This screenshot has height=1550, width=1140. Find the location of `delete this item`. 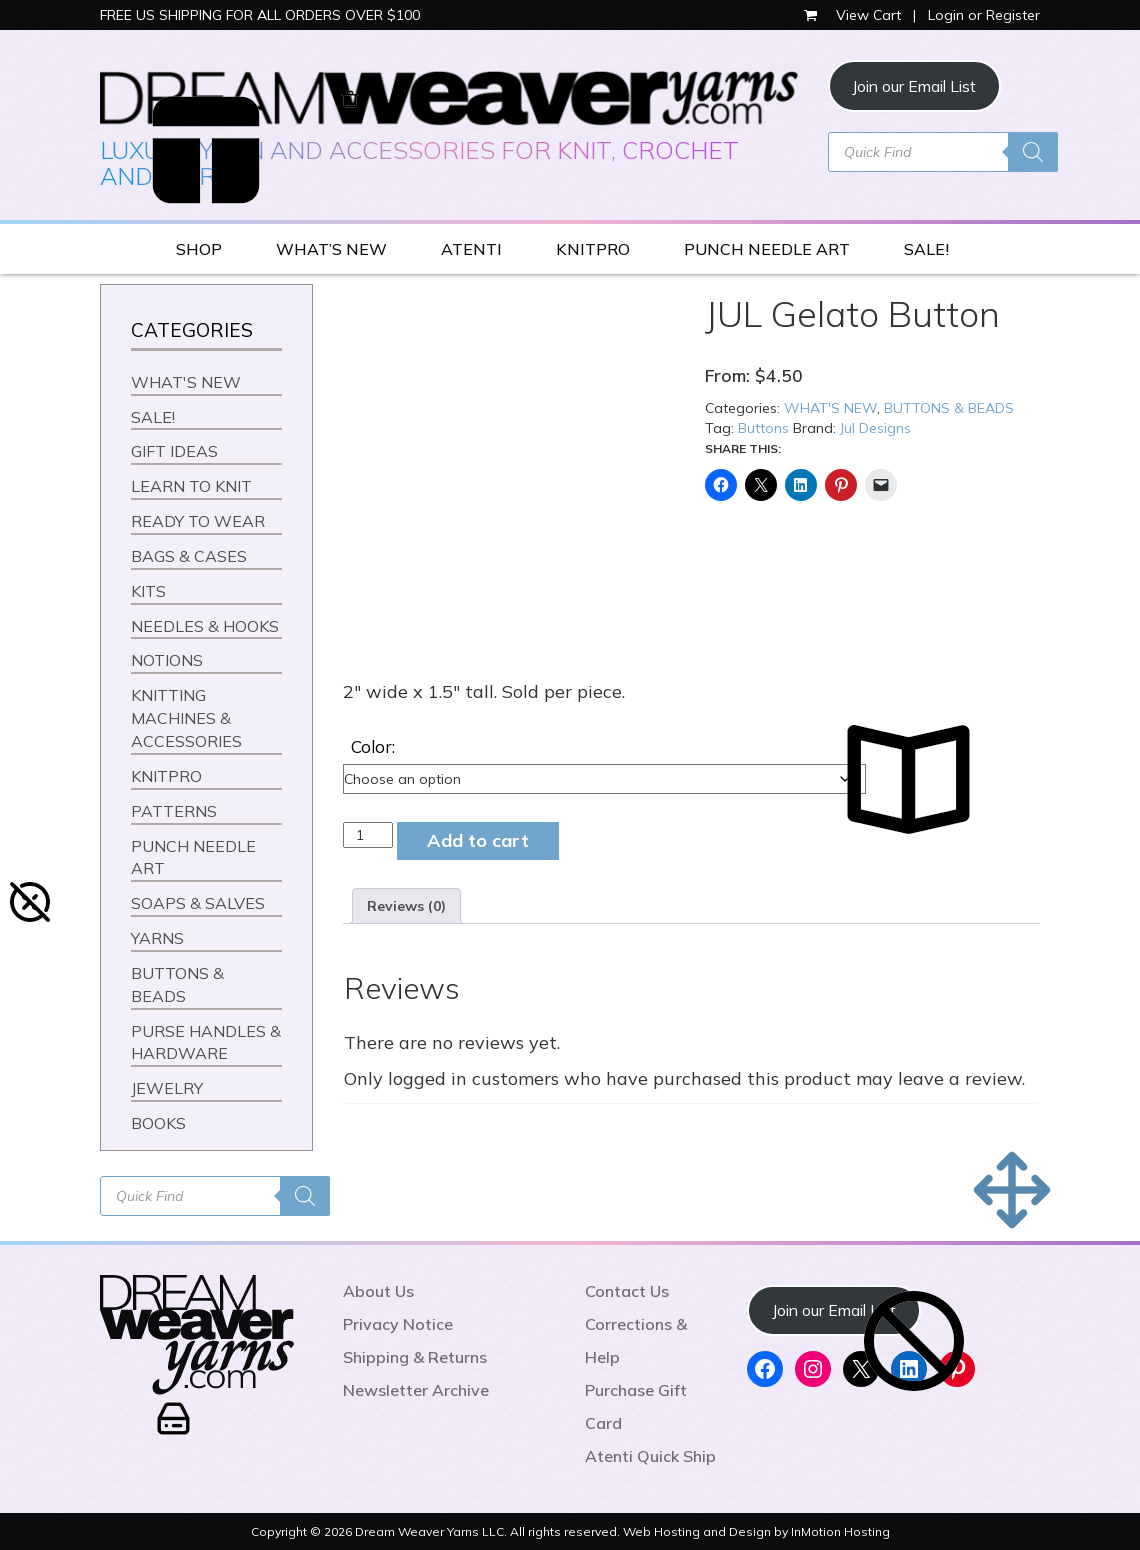

delete this item is located at coordinates (350, 99).